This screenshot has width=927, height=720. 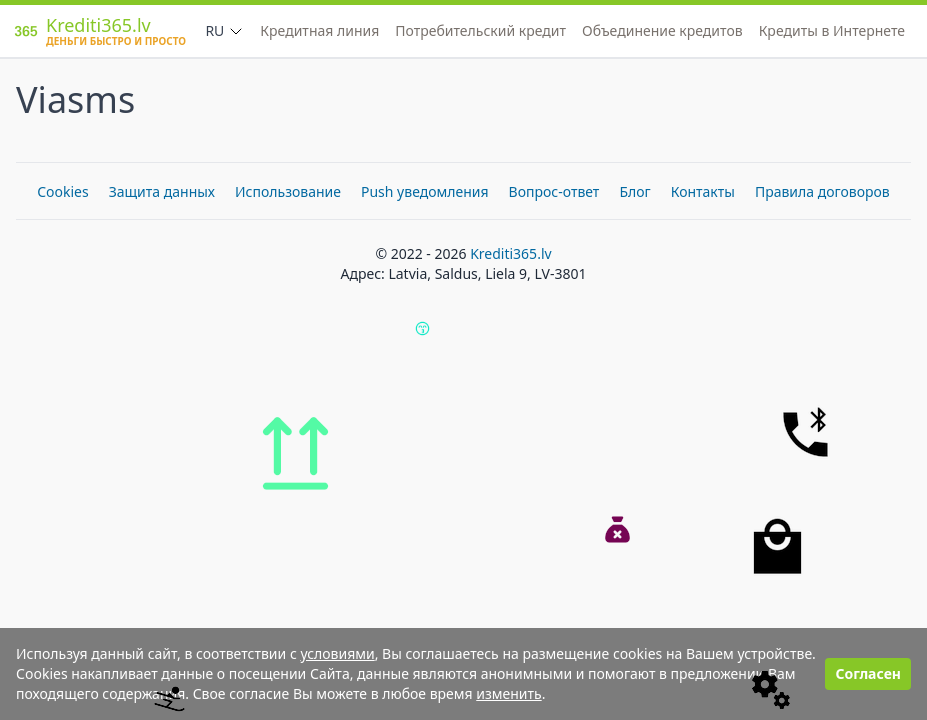 What do you see at coordinates (777, 547) in the screenshot?
I see `open shopping bag or cart` at bounding box center [777, 547].